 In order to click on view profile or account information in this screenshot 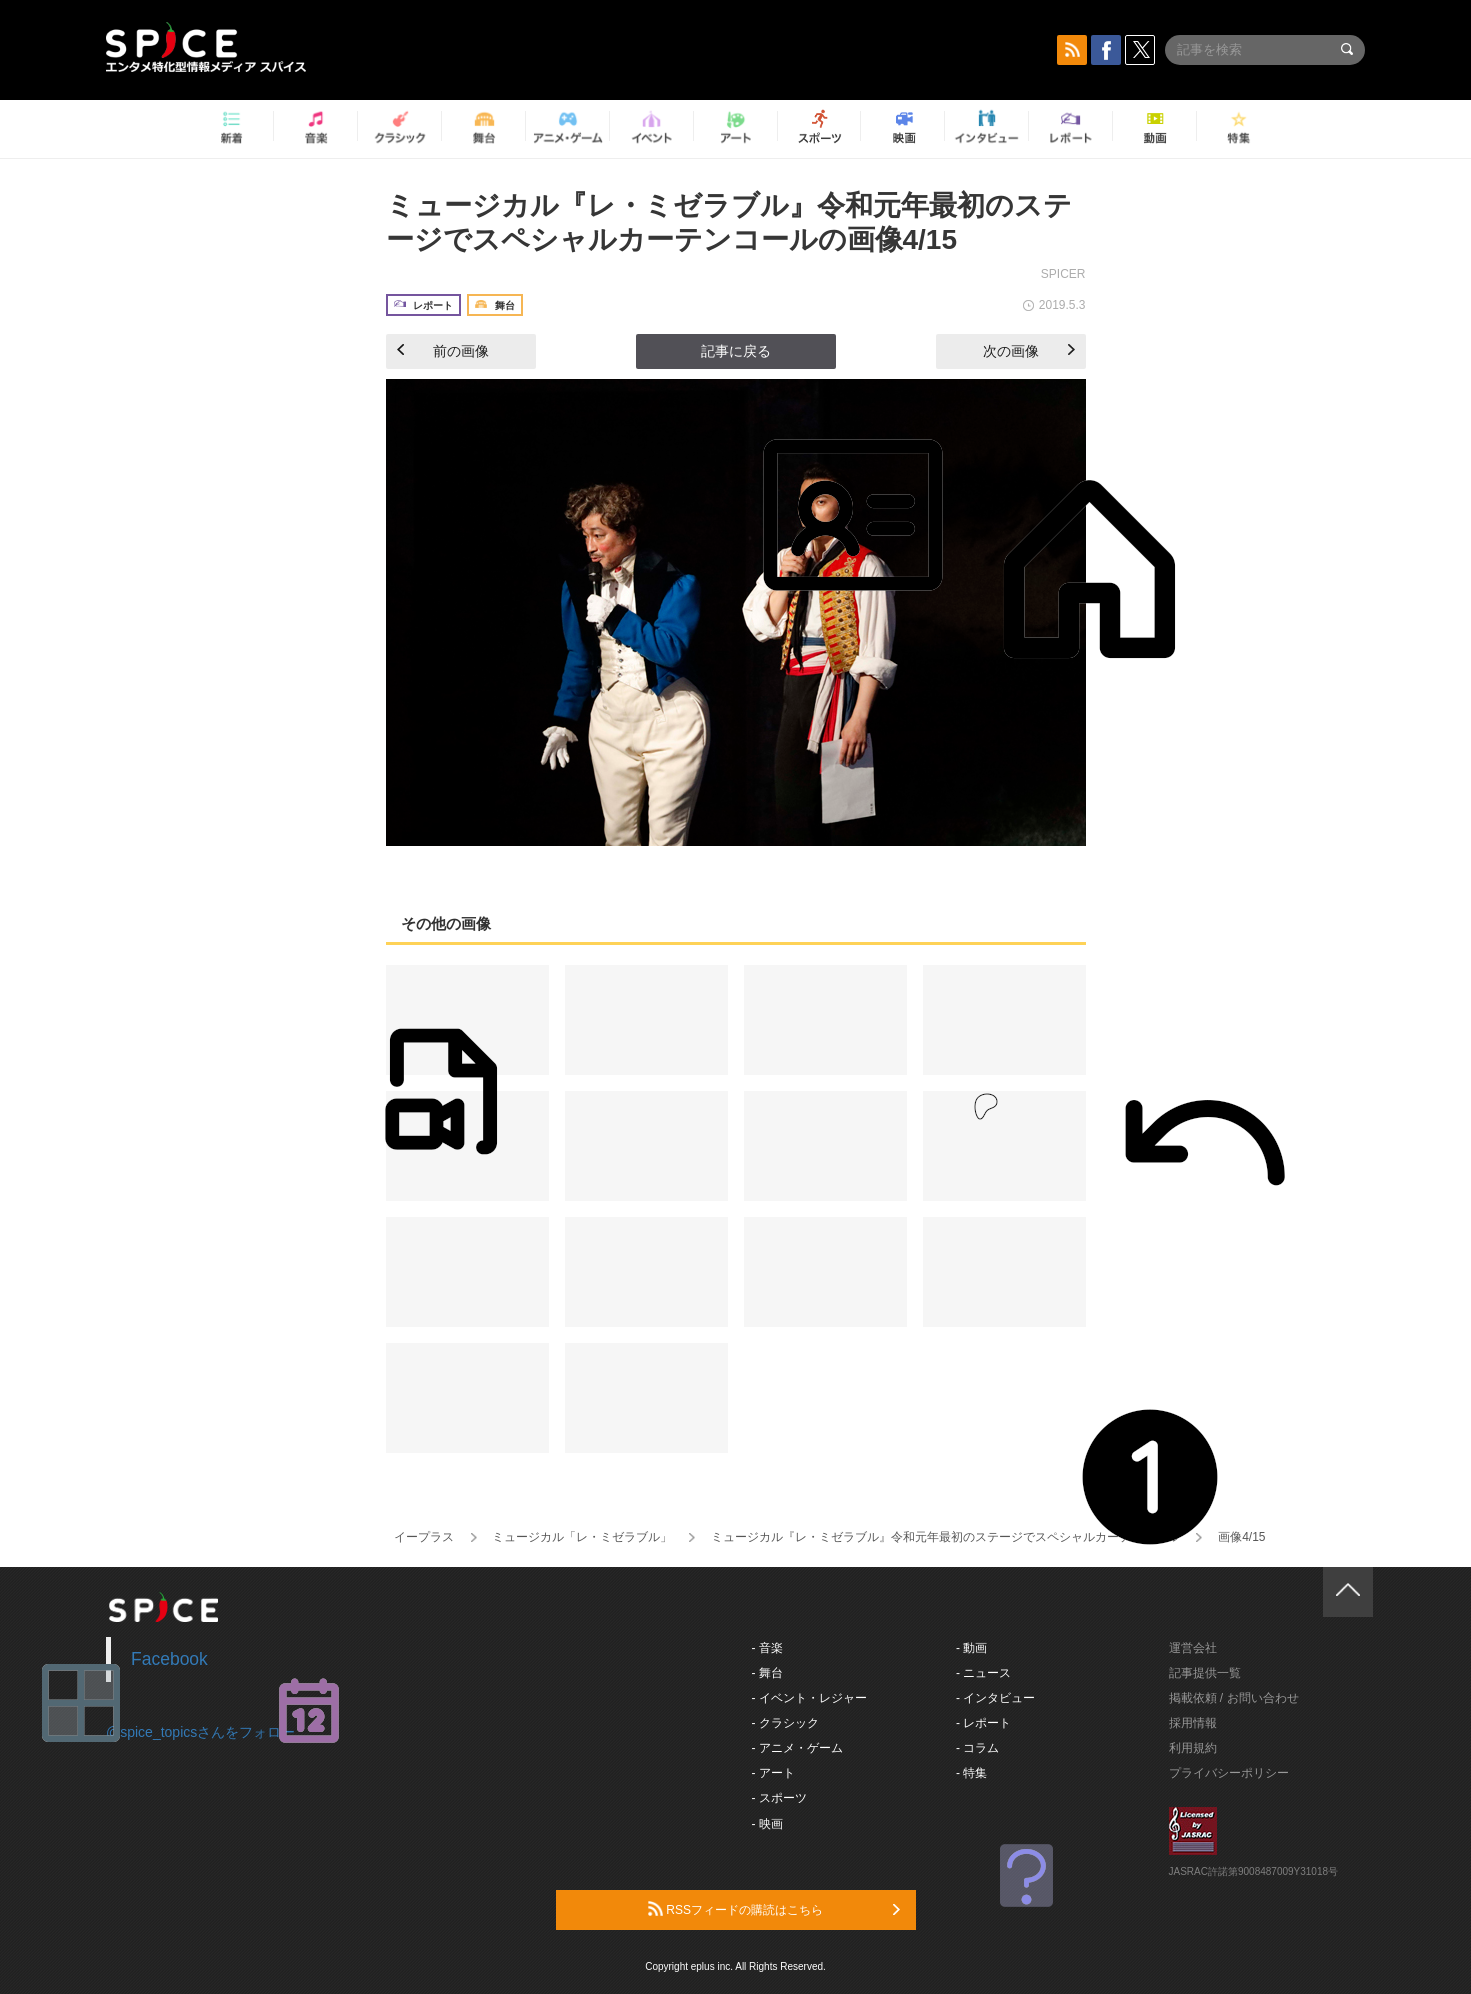, I will do `click(853, 515)`.